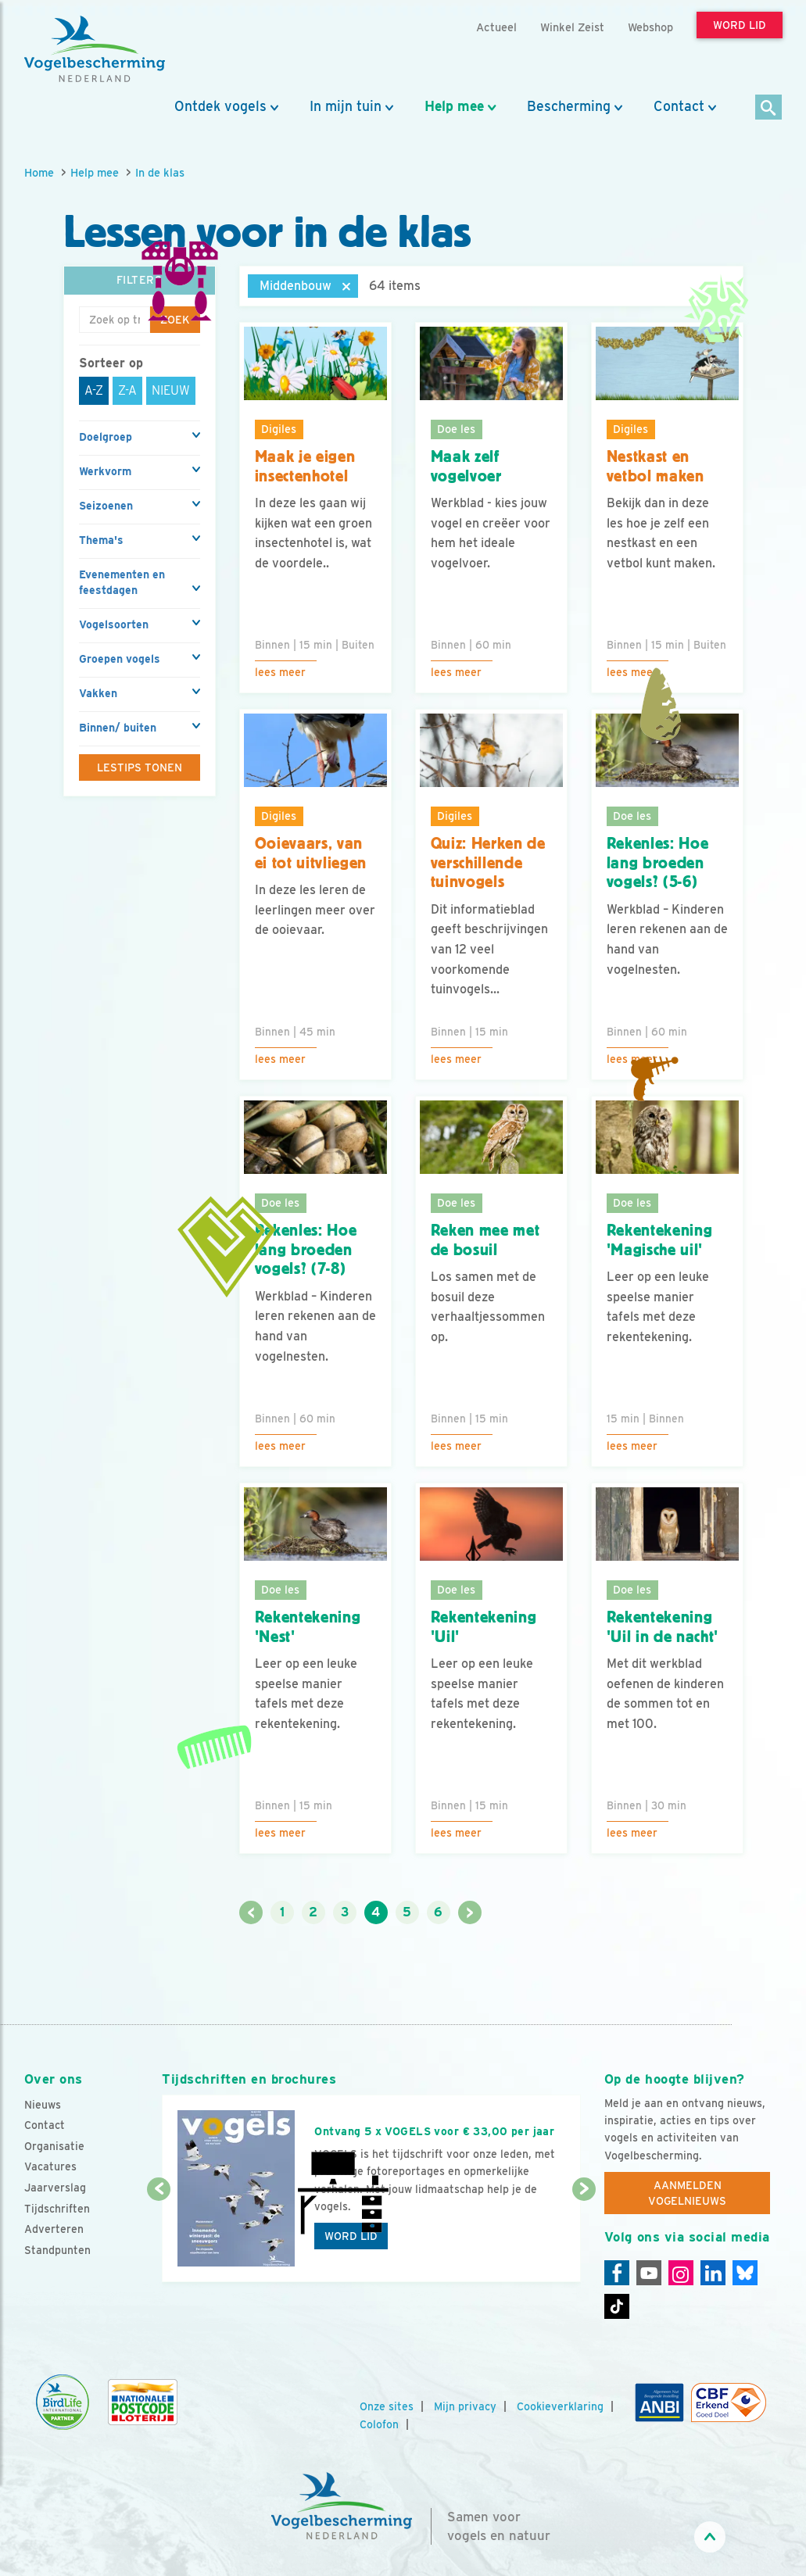  Describe the element at coordinates (343, 2184) in the screenshot. I see `access workspace or office settings` at that location.